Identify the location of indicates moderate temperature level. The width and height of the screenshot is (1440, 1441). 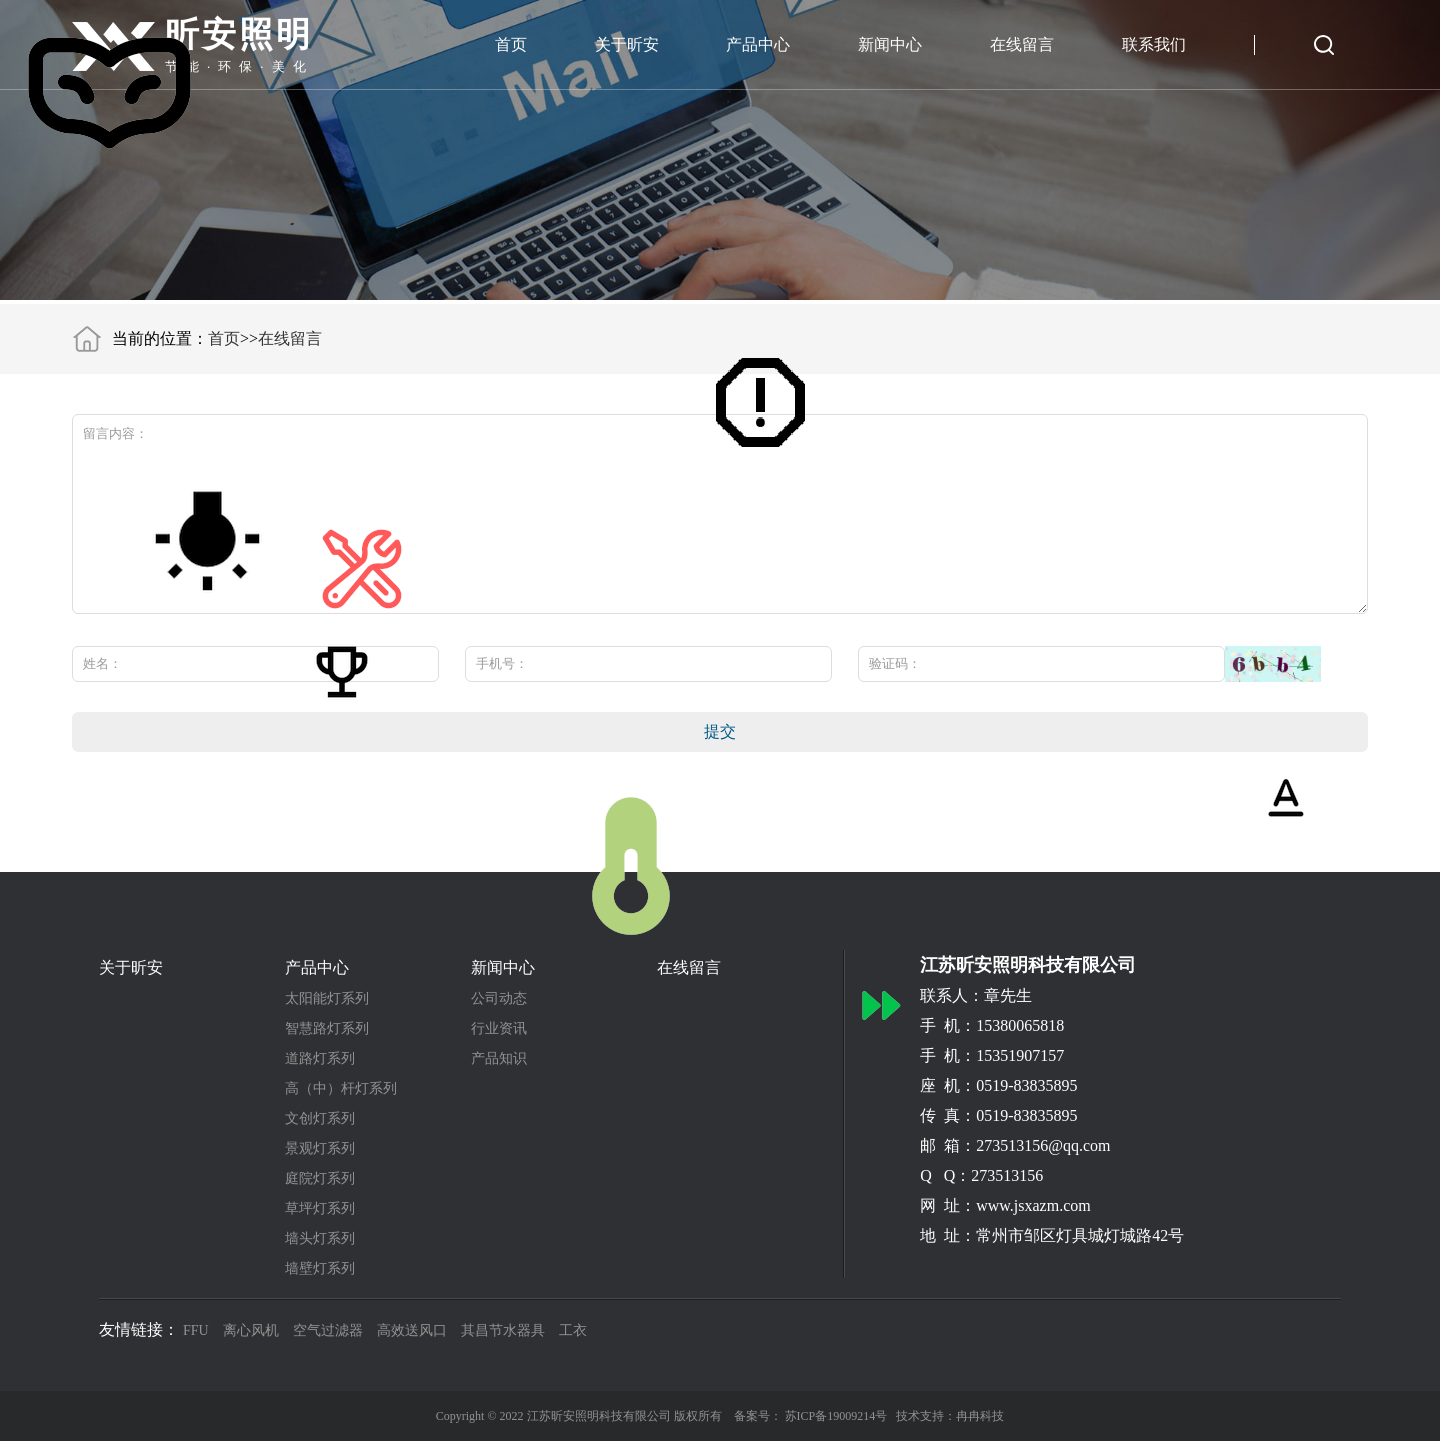
(631, 866).